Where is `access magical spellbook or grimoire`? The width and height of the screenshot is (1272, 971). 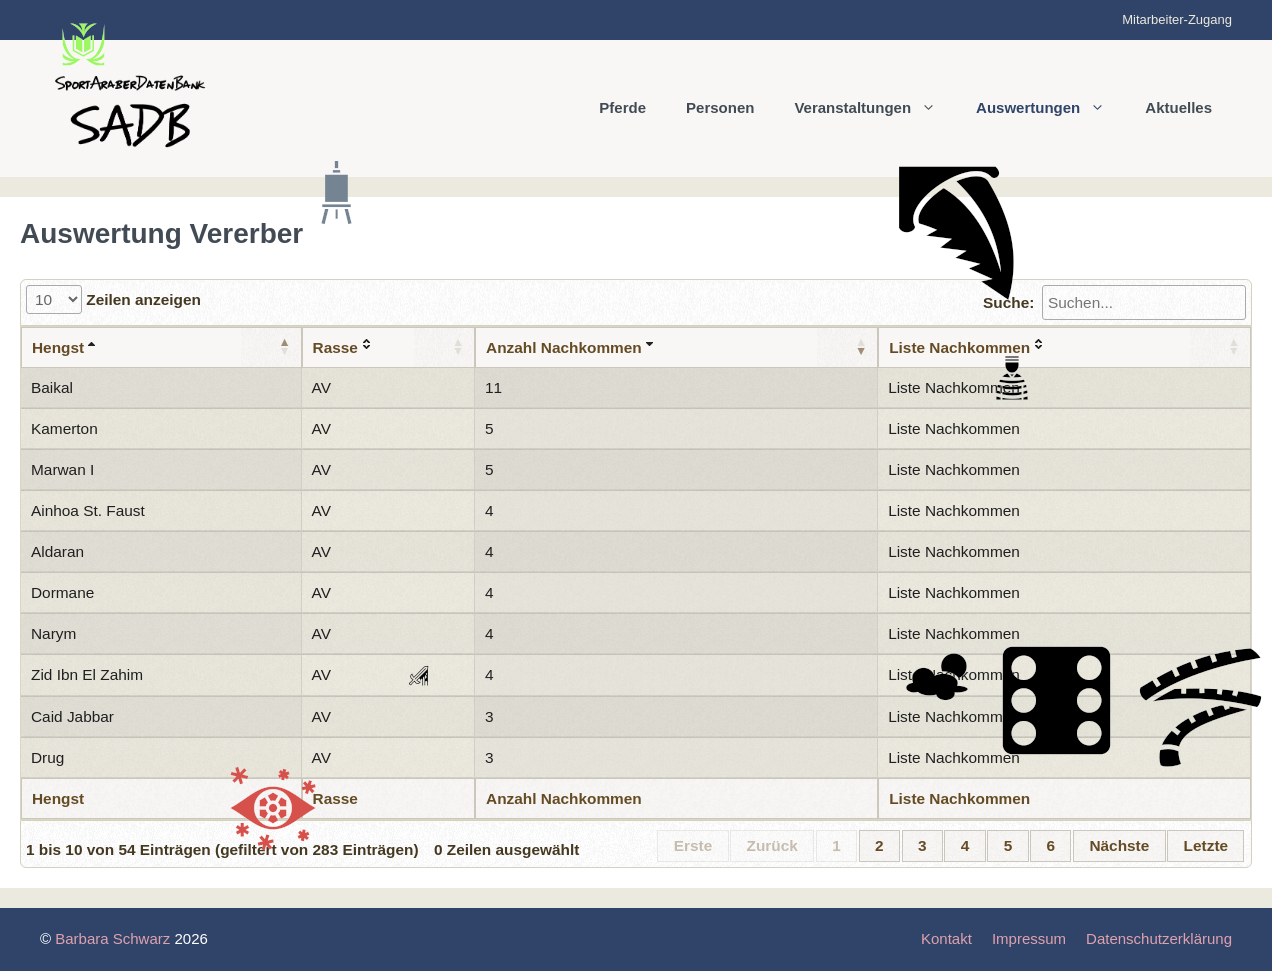
access magical spellbook or grimoire is located at coordinates (83, 44).